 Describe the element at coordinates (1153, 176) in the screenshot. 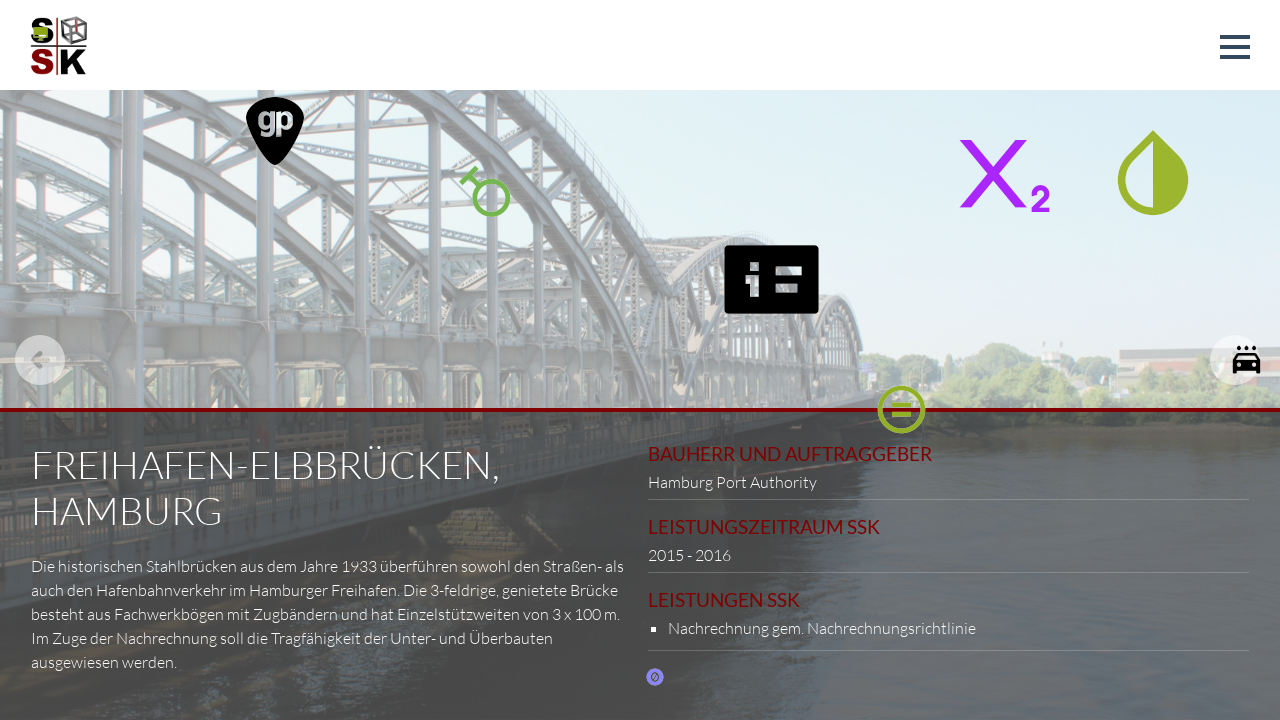

I see `adjust contrast settings` at that location.